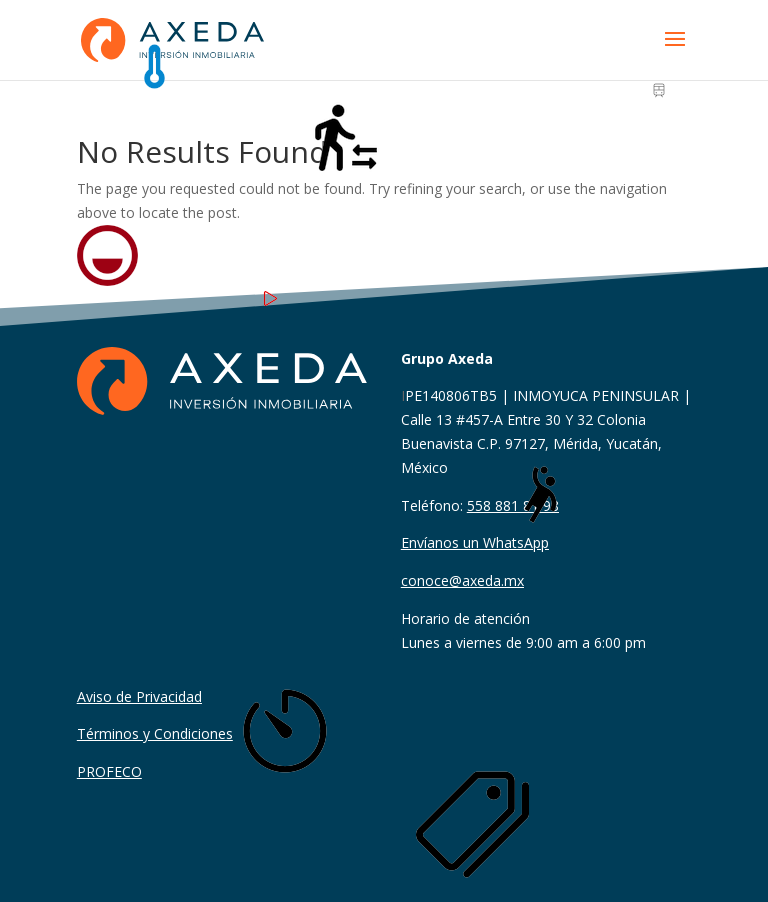 This screenshot has height=902, width=768. Describe the element at coordinates (107, 255) in the screenshot. I see `add an emoji or reaction to a message` at that location.